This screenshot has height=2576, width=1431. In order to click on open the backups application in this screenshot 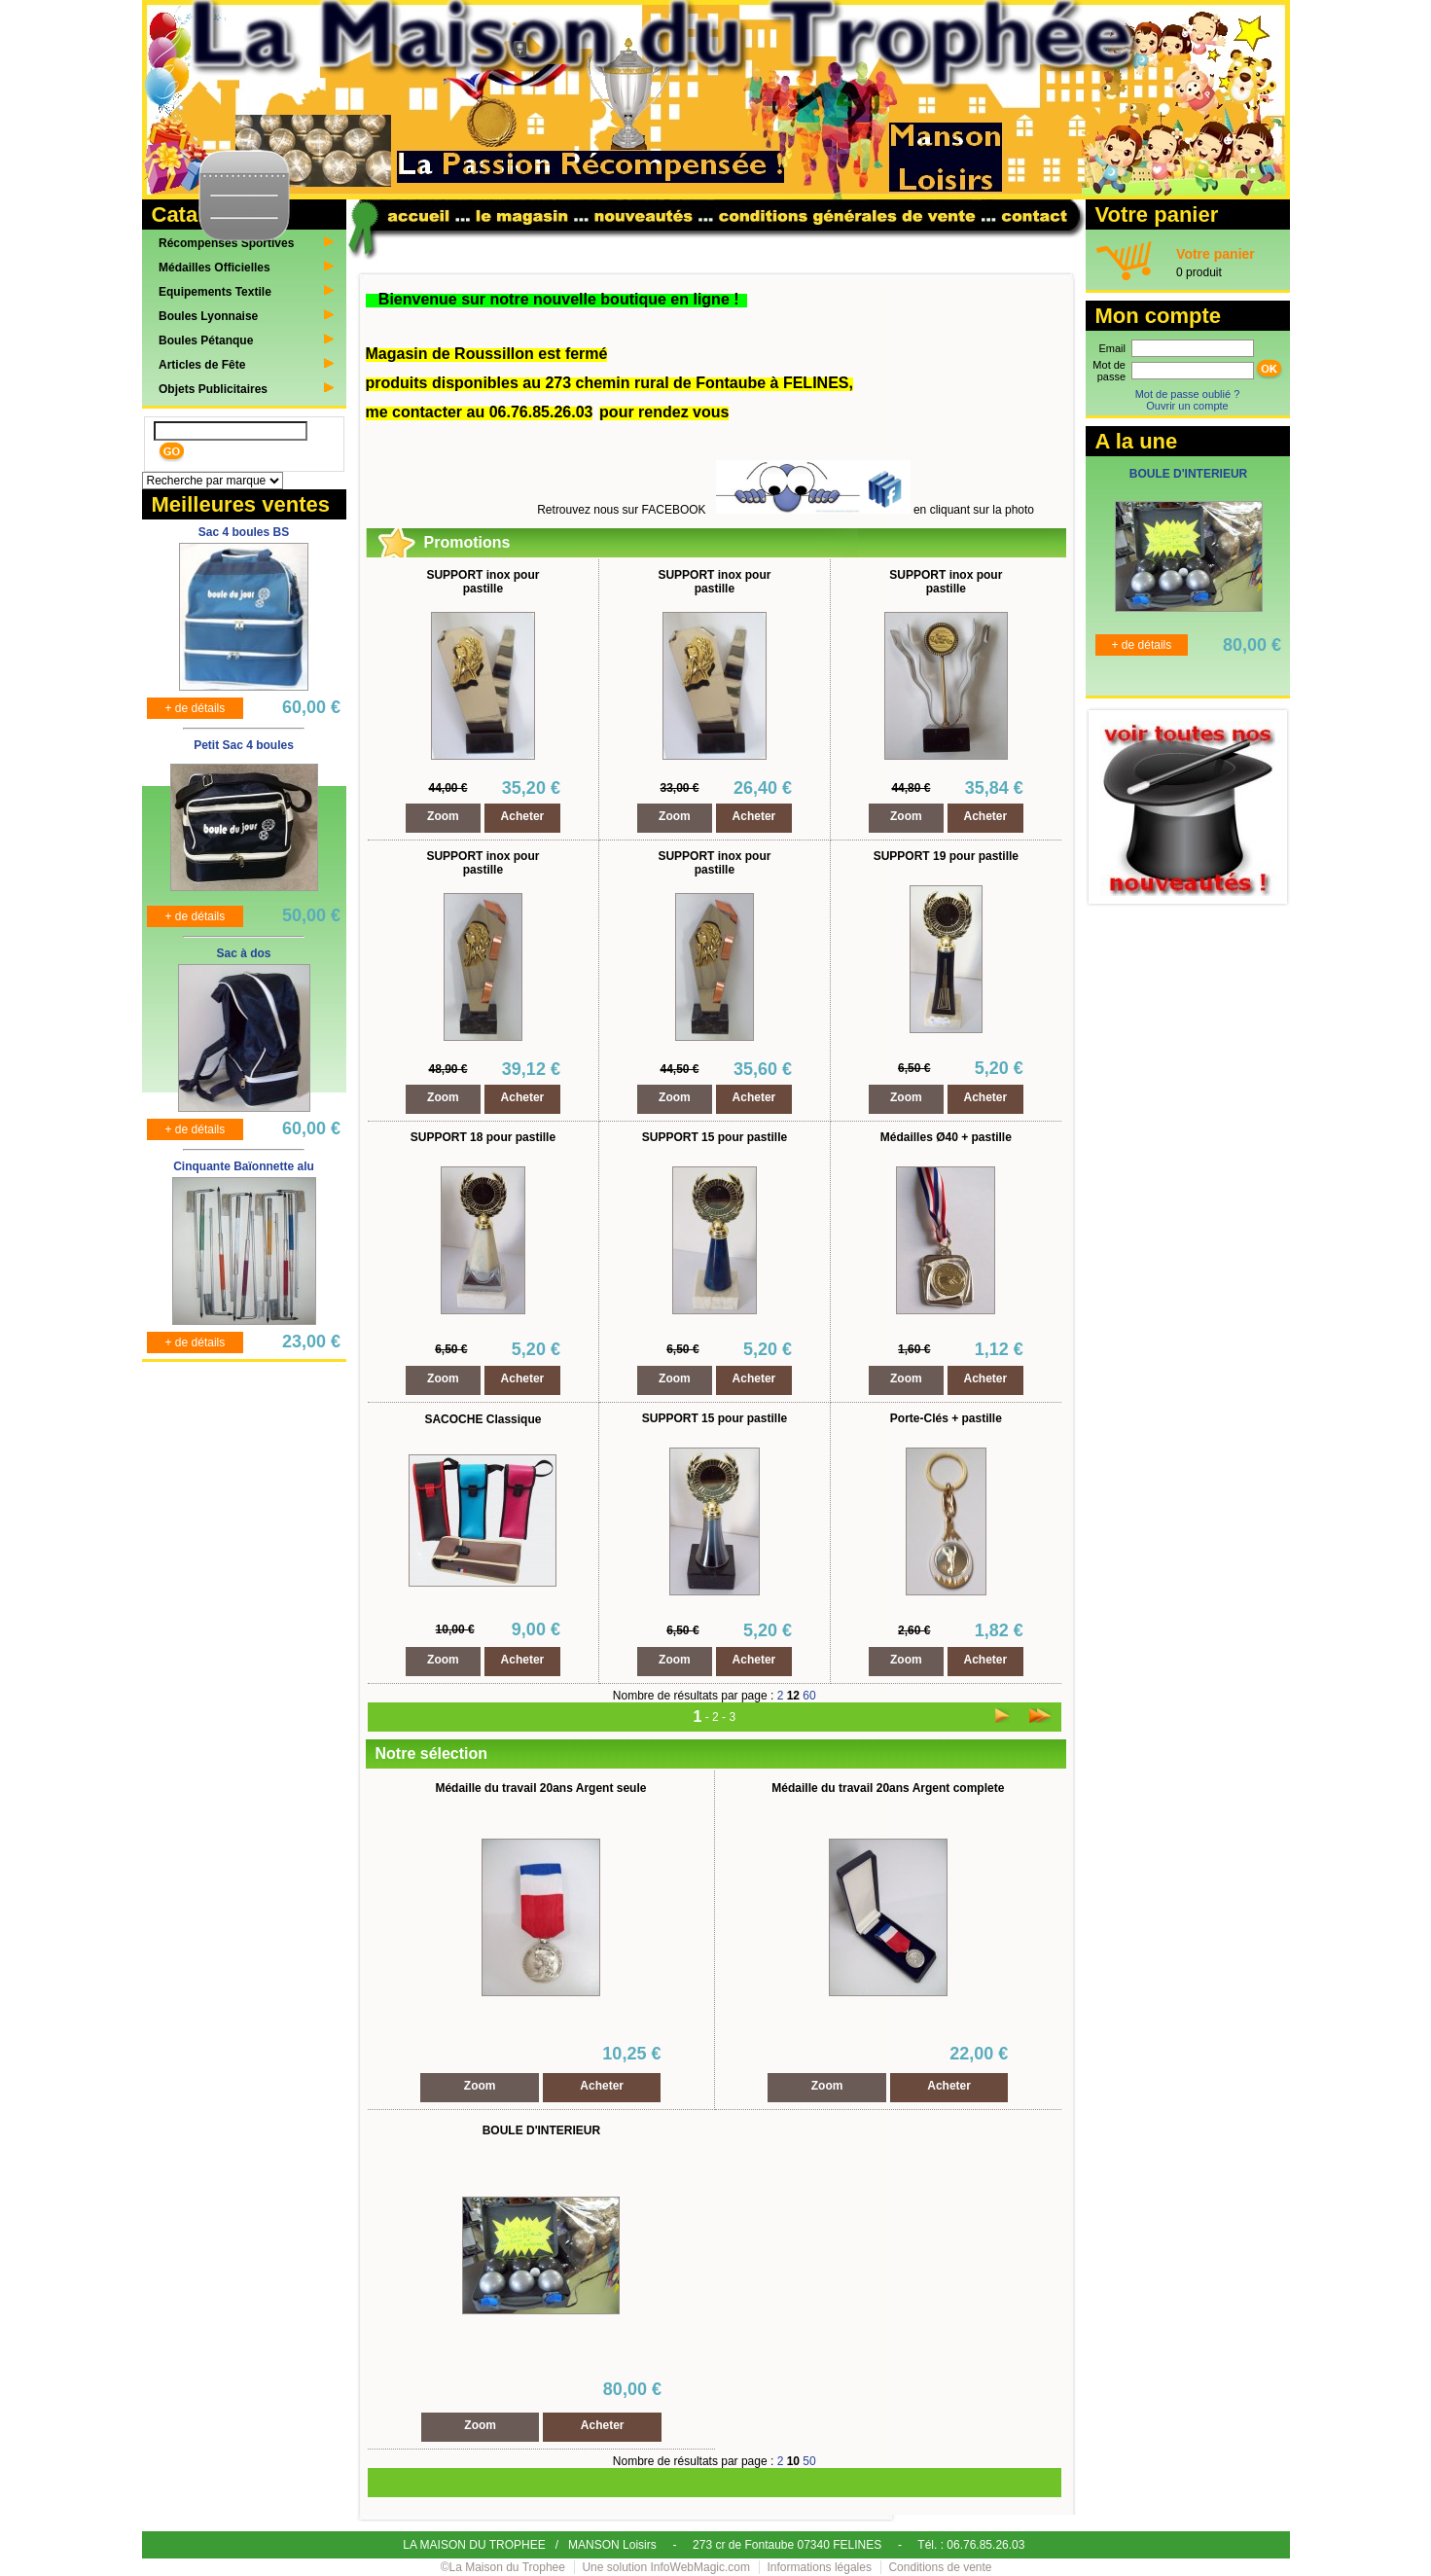, I will do `click(519, 49)`.